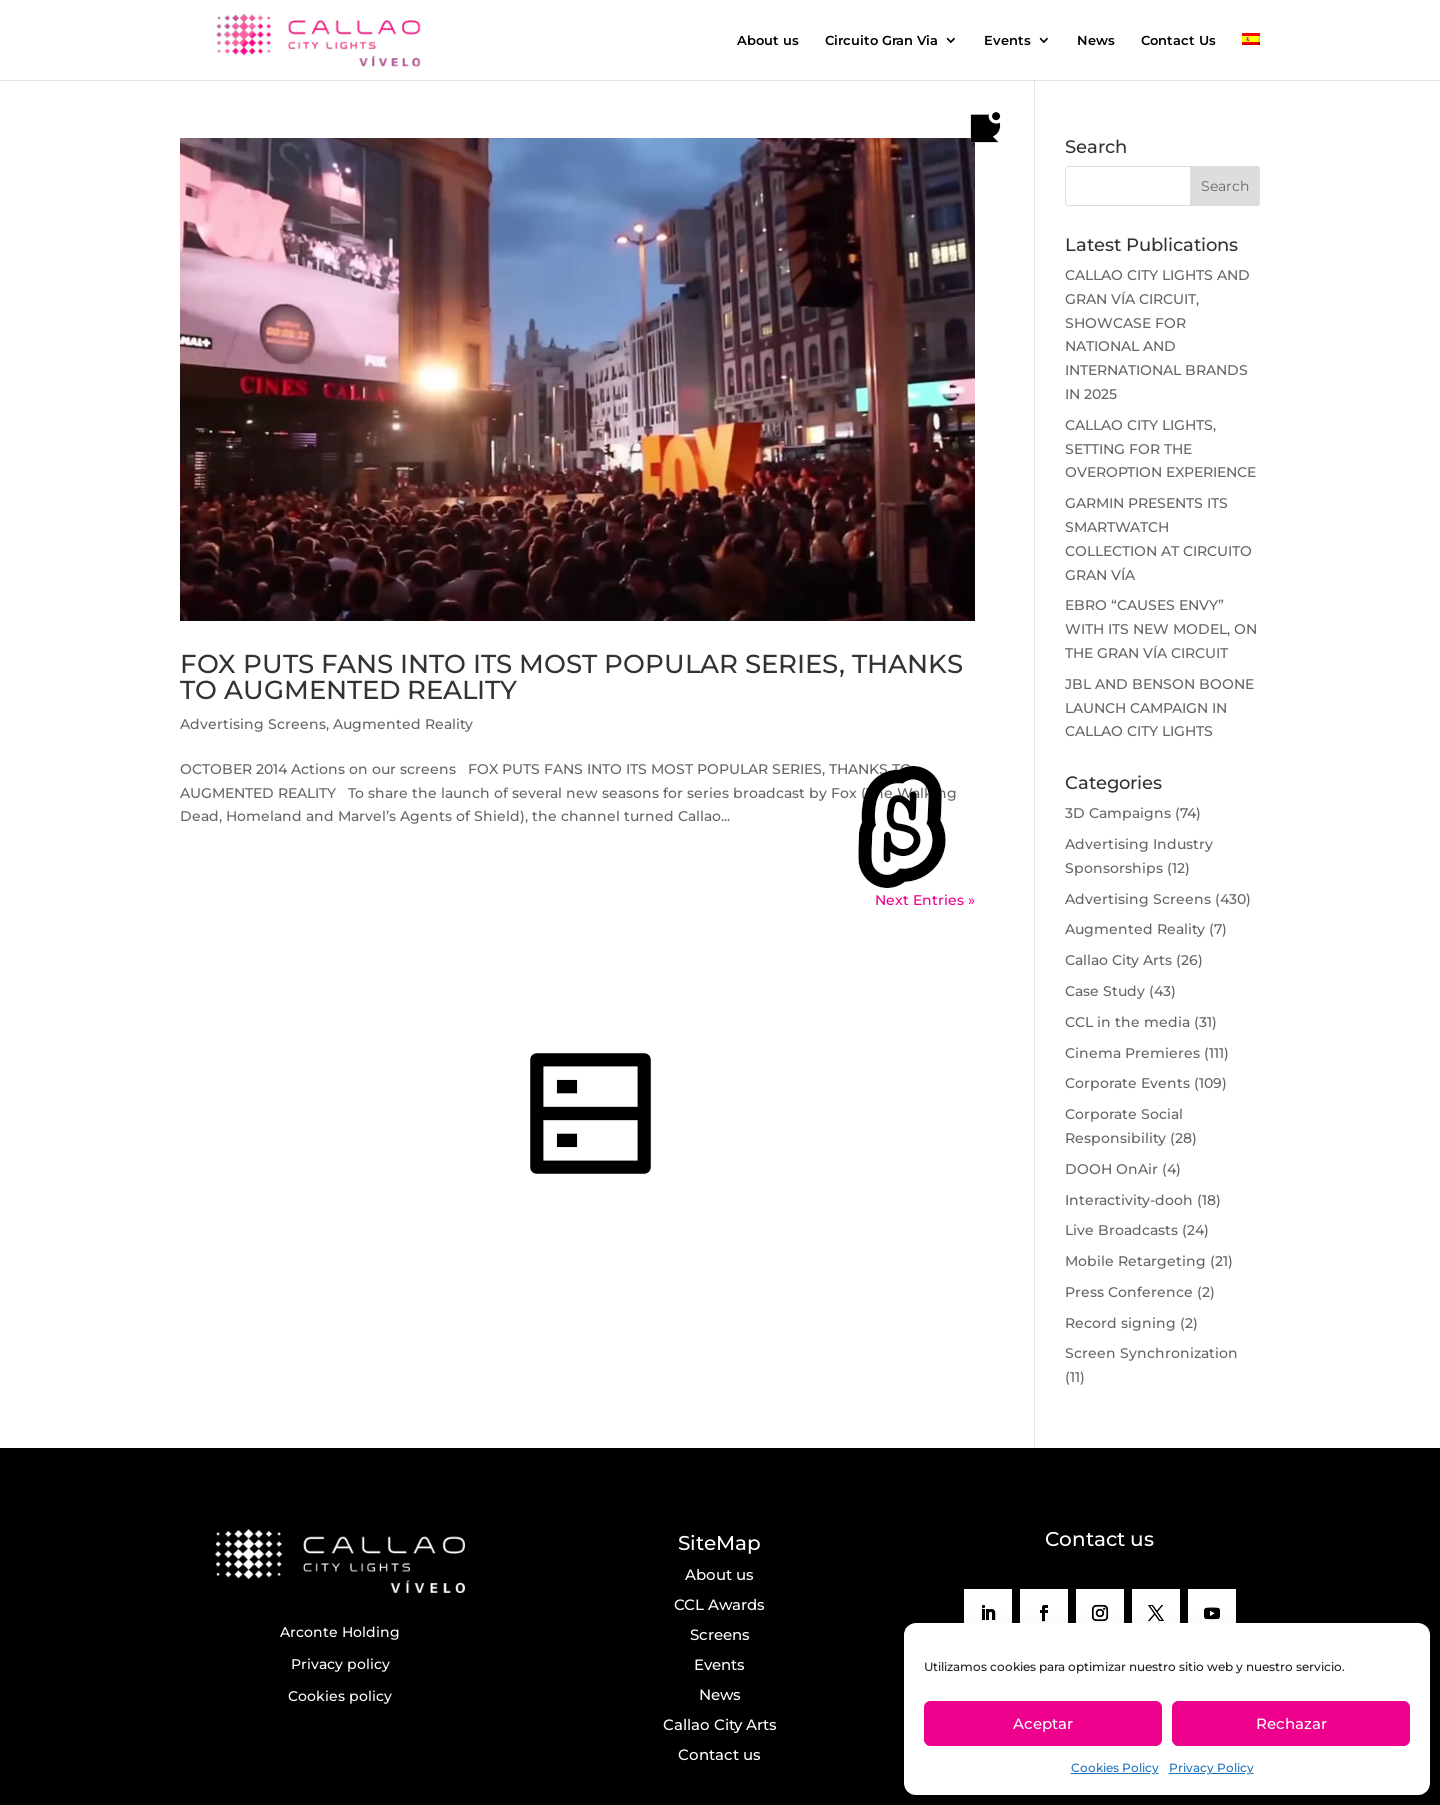 The height and width of the screenshot is (1805, 1440). Describe the element at coordinates (590, 1113) in the screenshot. I see `access server settings` at that location.